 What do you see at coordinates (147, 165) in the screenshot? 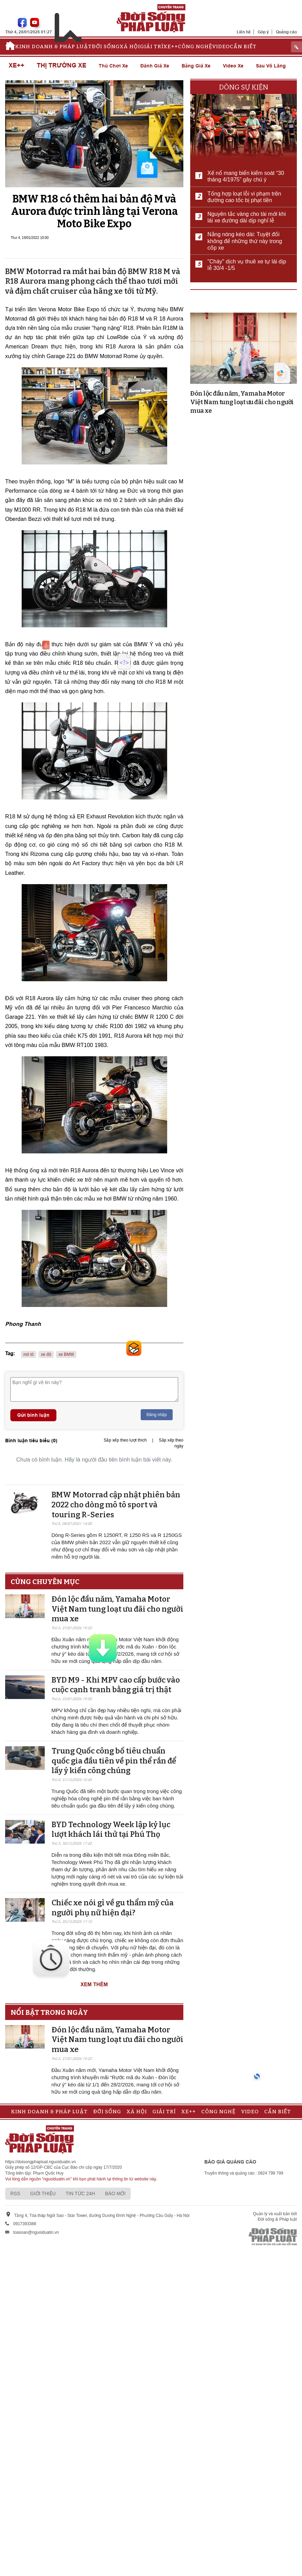
I see `an email message file or .eml attachment` at bounding box center [147, 165].